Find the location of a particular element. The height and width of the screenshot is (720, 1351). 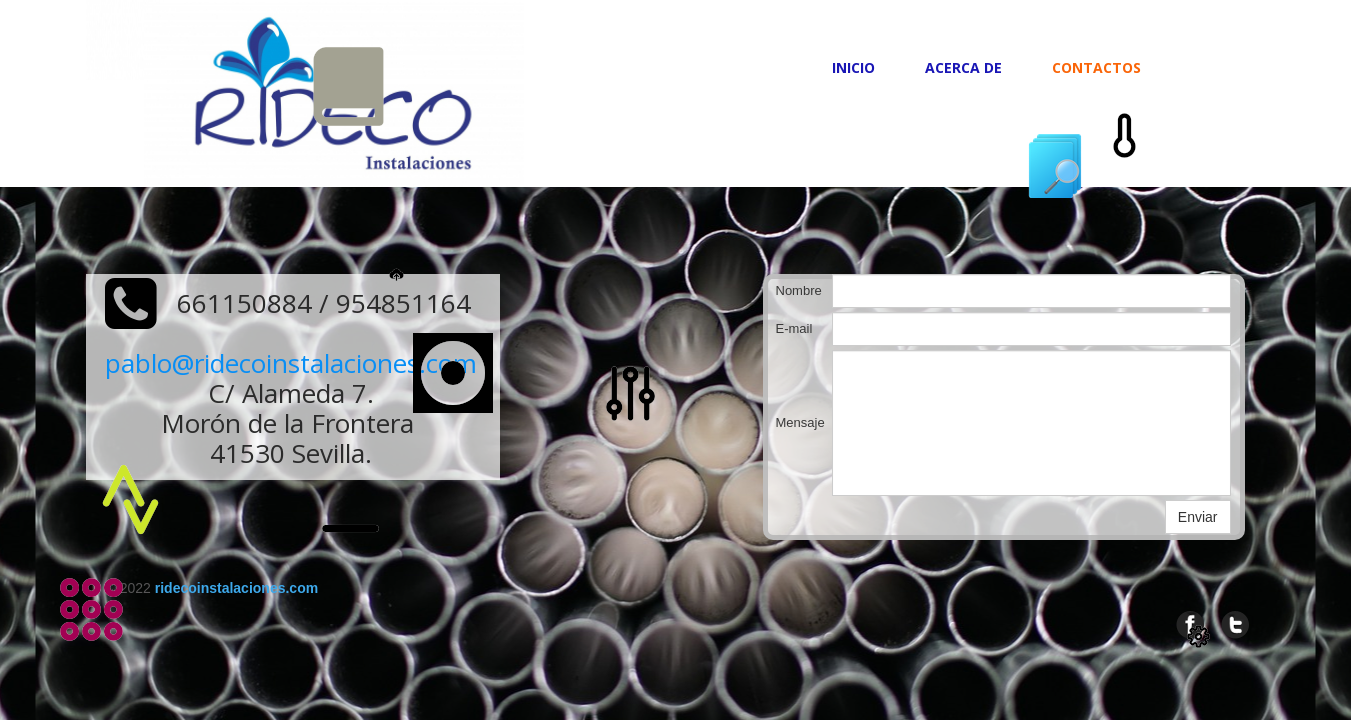

open your library or reading list is located at coordinates (348, 86).